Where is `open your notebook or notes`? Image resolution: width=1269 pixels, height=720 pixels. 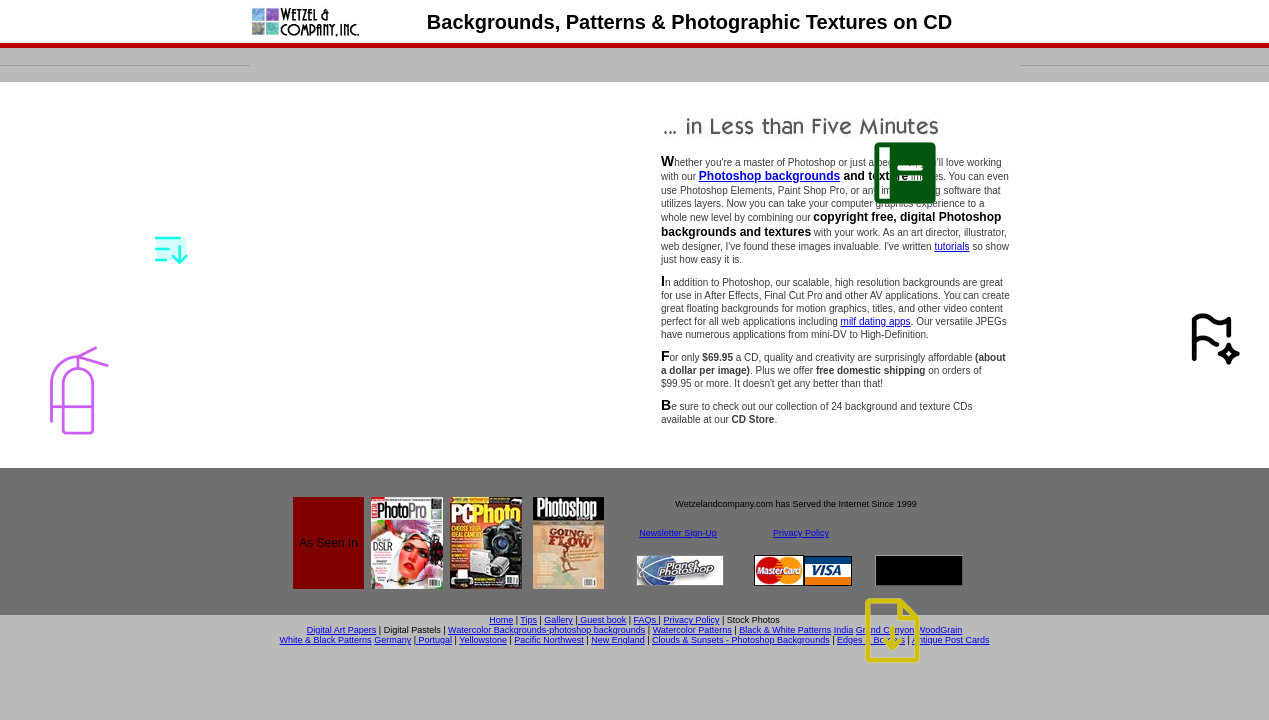
open your notebook or notes is located at coordinates (905, 173).